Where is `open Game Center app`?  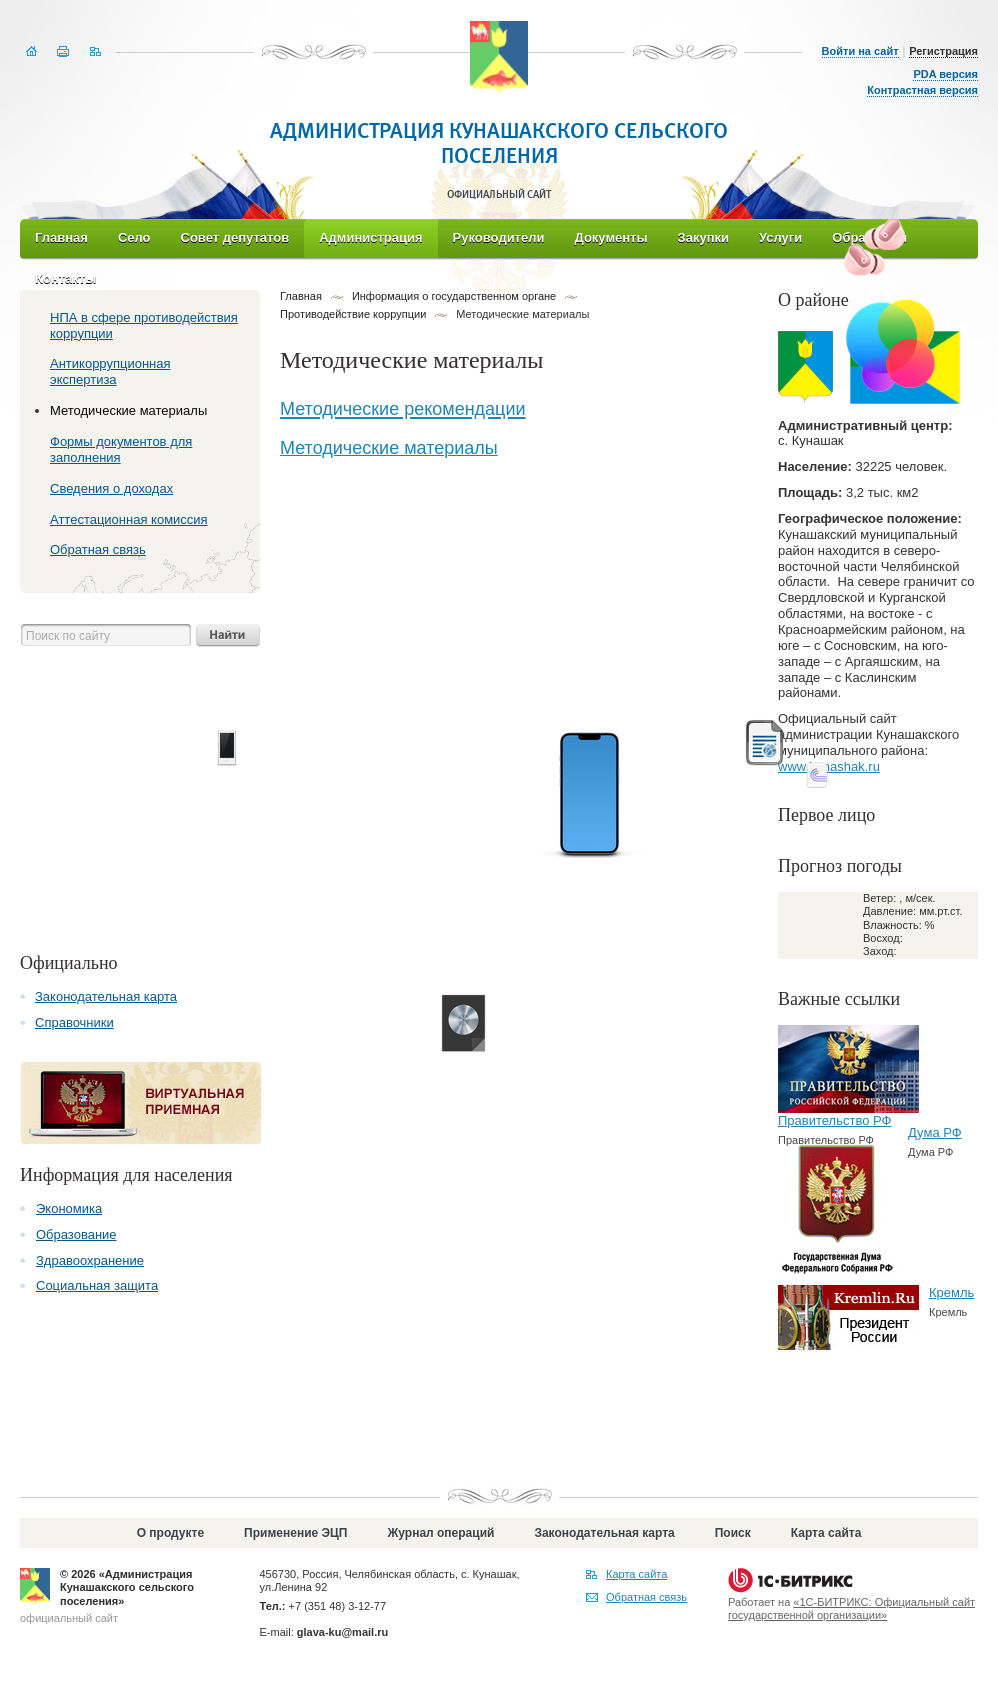 open Game Center app is located at coordinates (890, 345).